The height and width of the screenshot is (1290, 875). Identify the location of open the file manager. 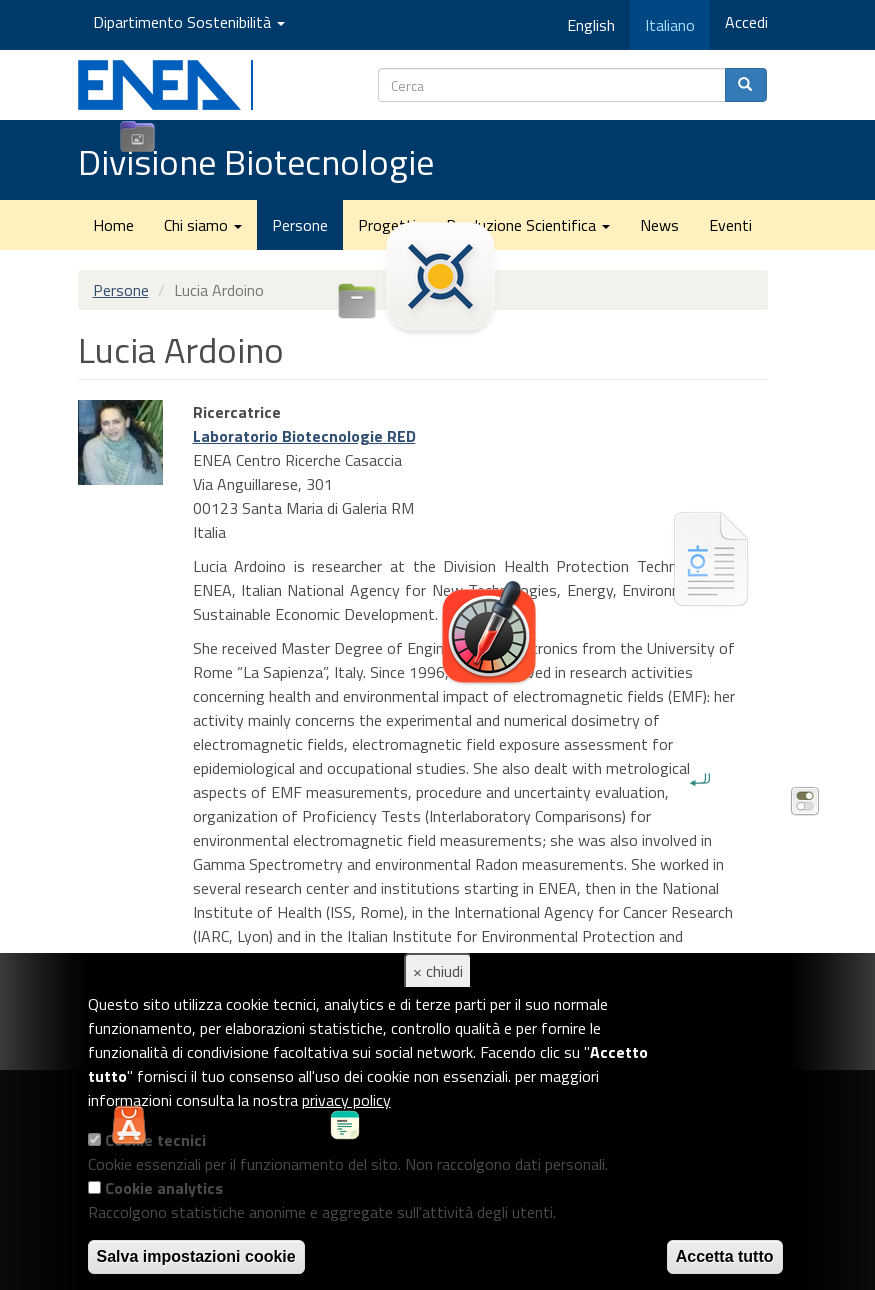
(357, 301).